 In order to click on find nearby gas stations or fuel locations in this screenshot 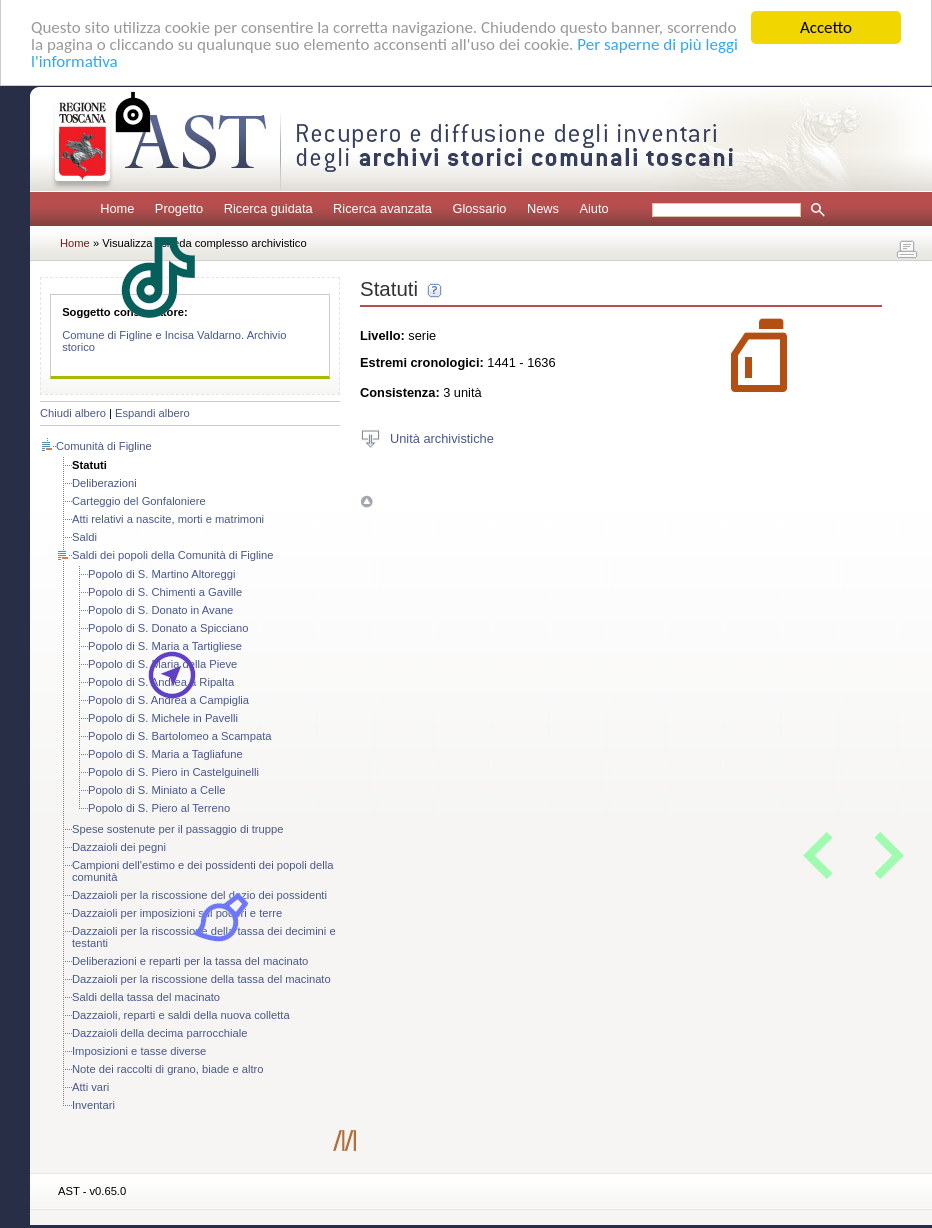, I will do `click(759, 357)`.